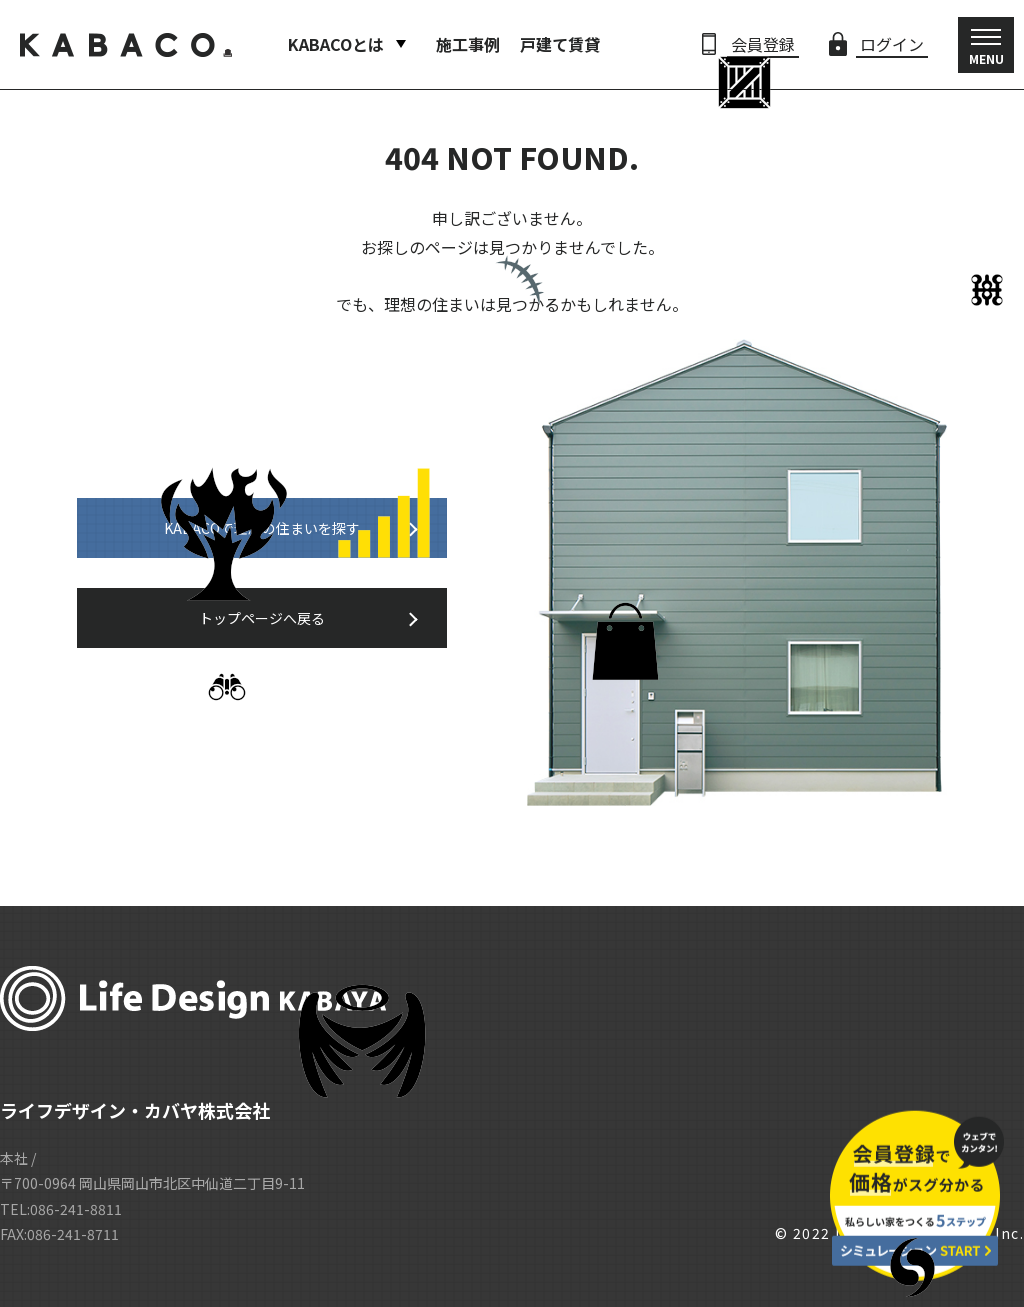 Image resolution: width=1024 pixels, height=1307 pixels. I want to click on search or explore content, so click(227, 687).